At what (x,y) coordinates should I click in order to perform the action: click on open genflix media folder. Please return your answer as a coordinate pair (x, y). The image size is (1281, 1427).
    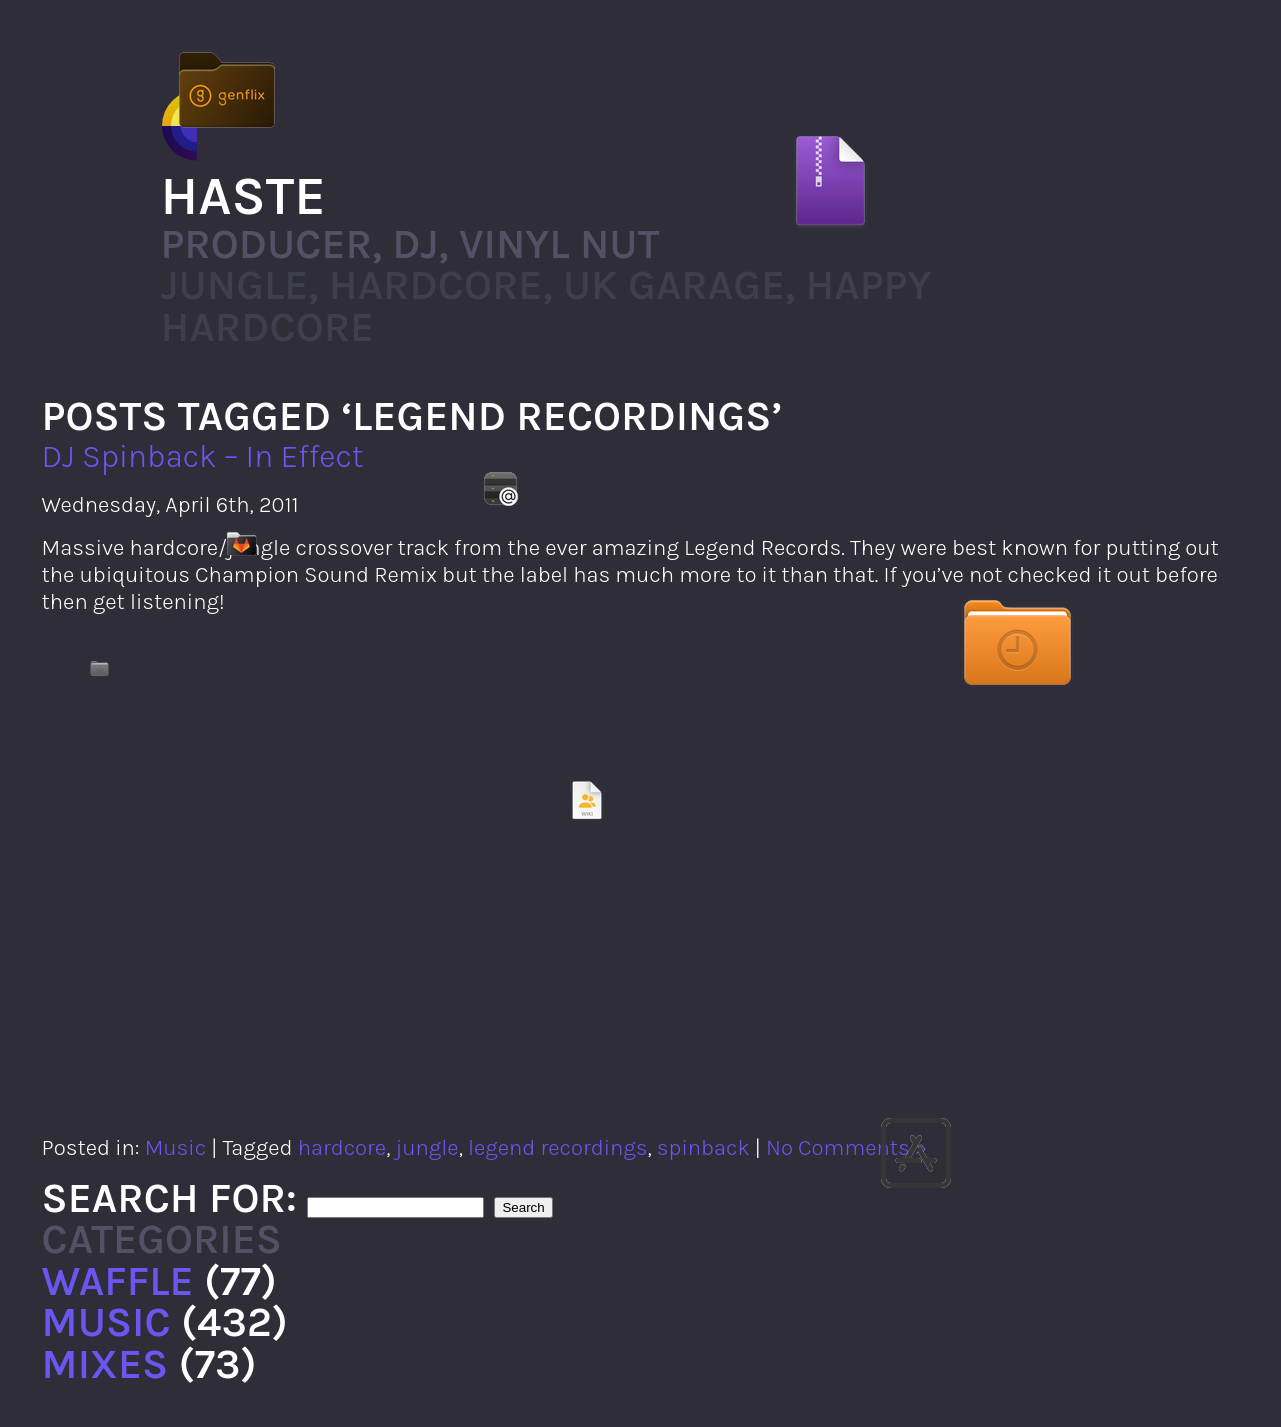
    Looking at the image, I should click on (226, 92).